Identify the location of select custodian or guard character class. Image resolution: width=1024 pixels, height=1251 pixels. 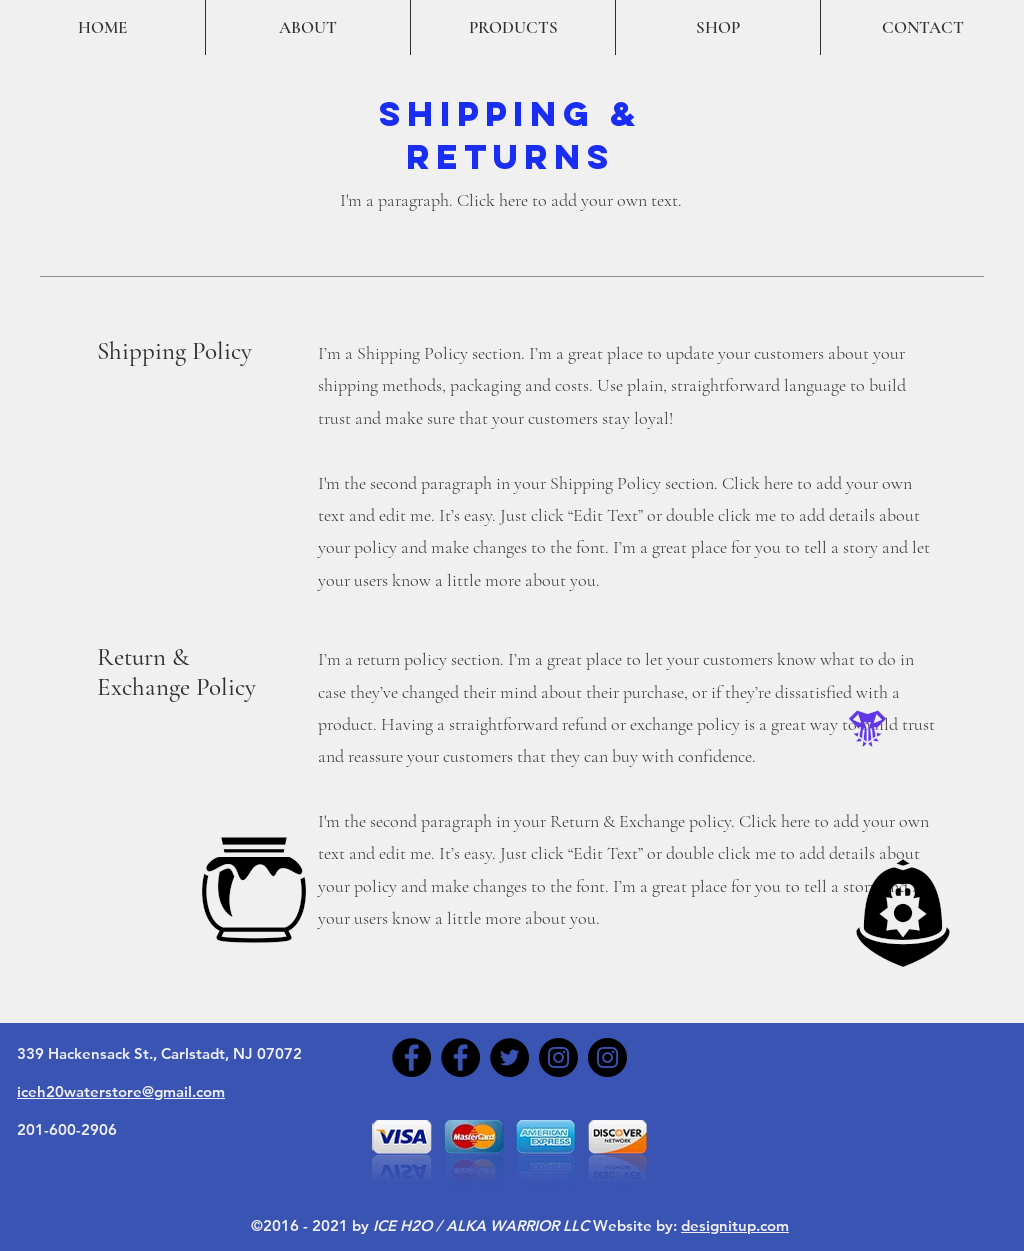
(903, 913).